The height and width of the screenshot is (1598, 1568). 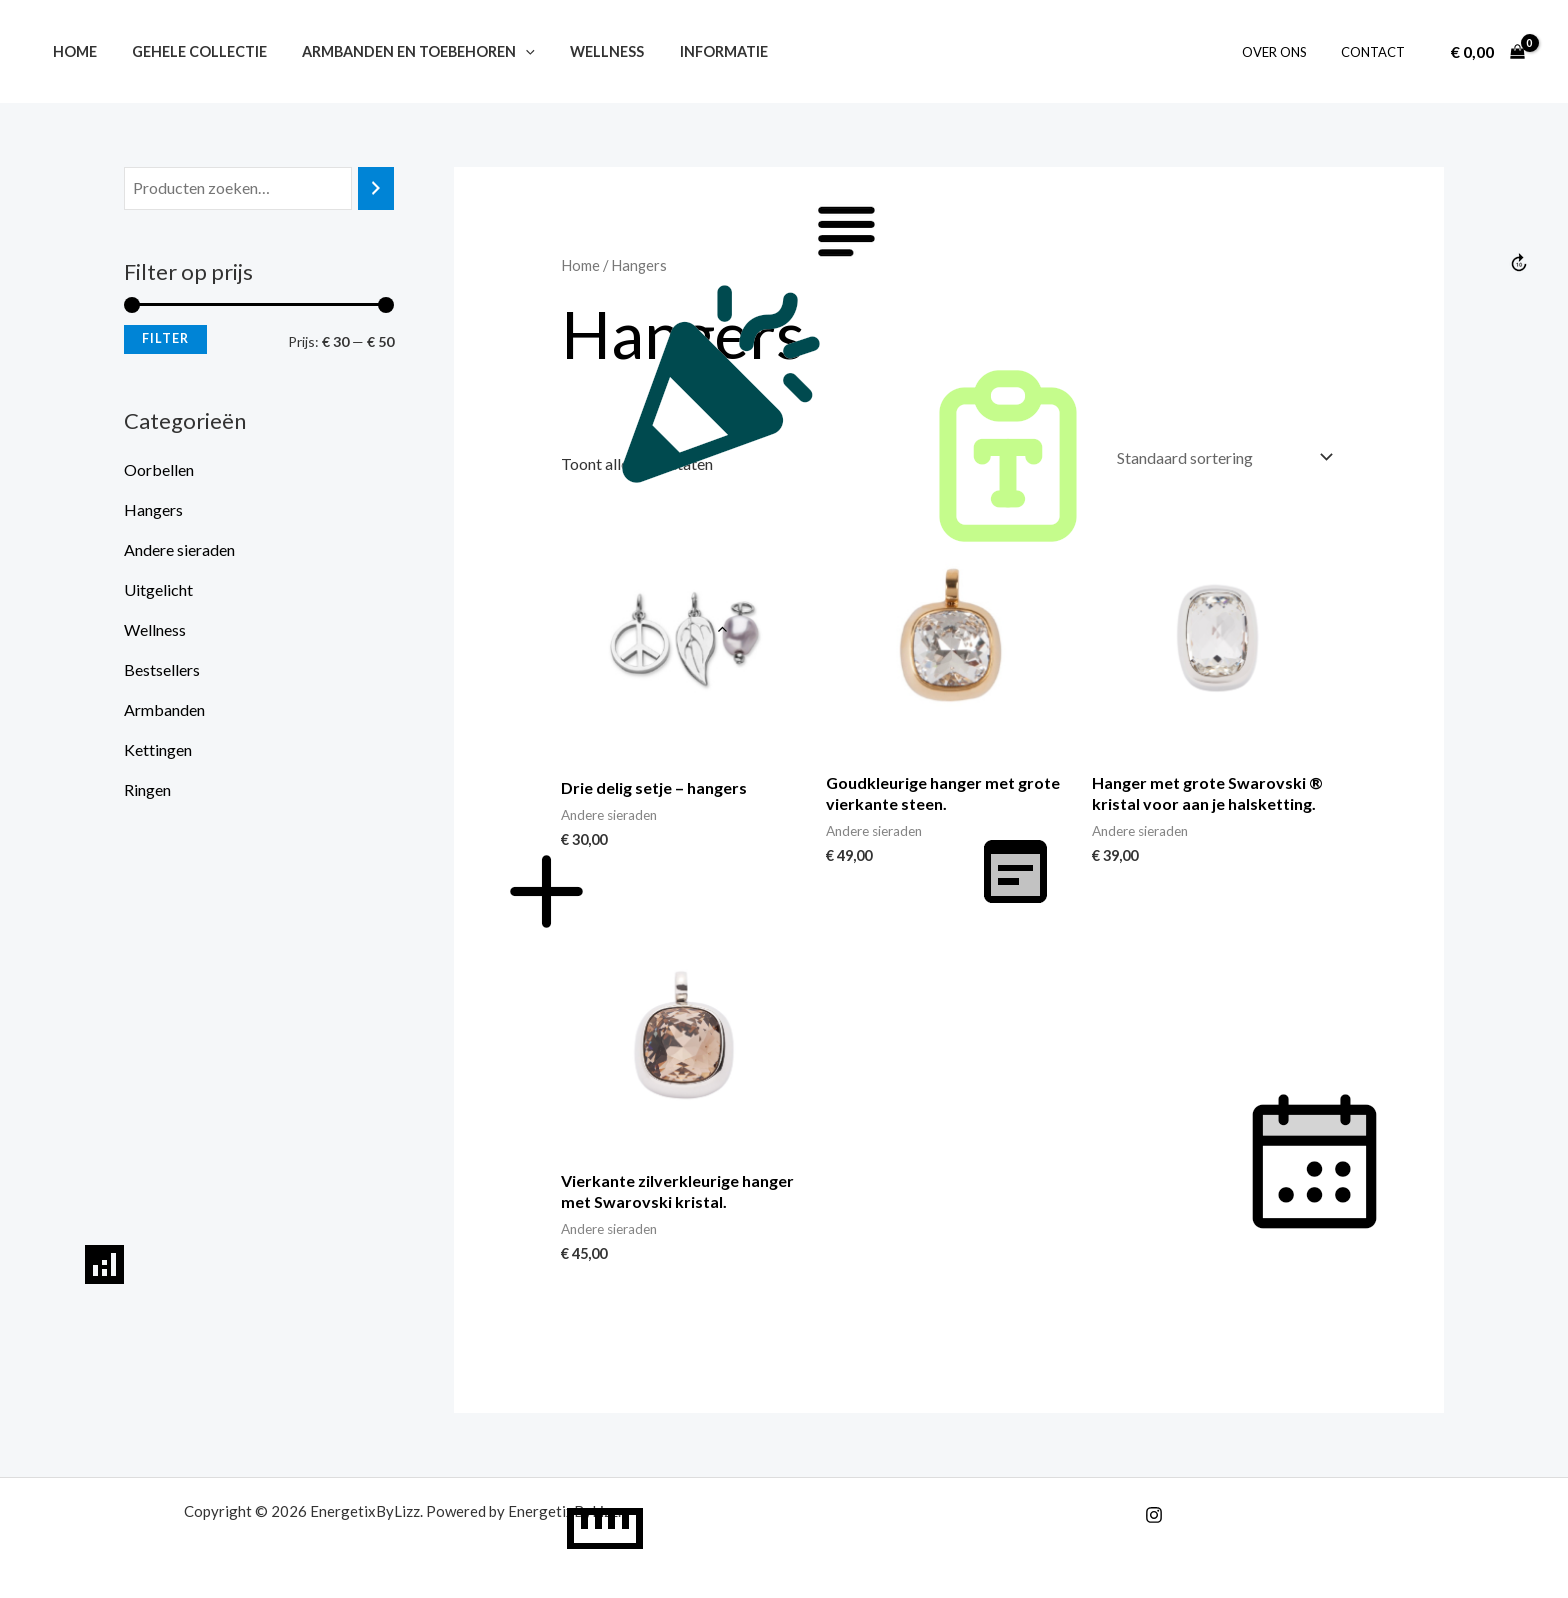 I want to click on view document subject or content summary, so click(x=846, y=231).